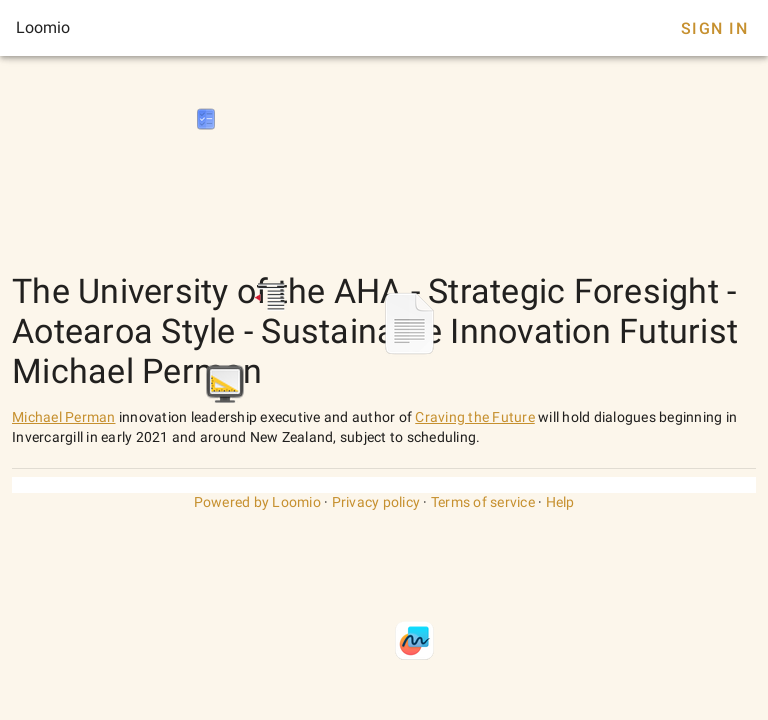 The image size is (768, 720). What do you see at coordinates (225, 384) in the screenshot?
I see `access display settings` at bounding box center [225, 384].